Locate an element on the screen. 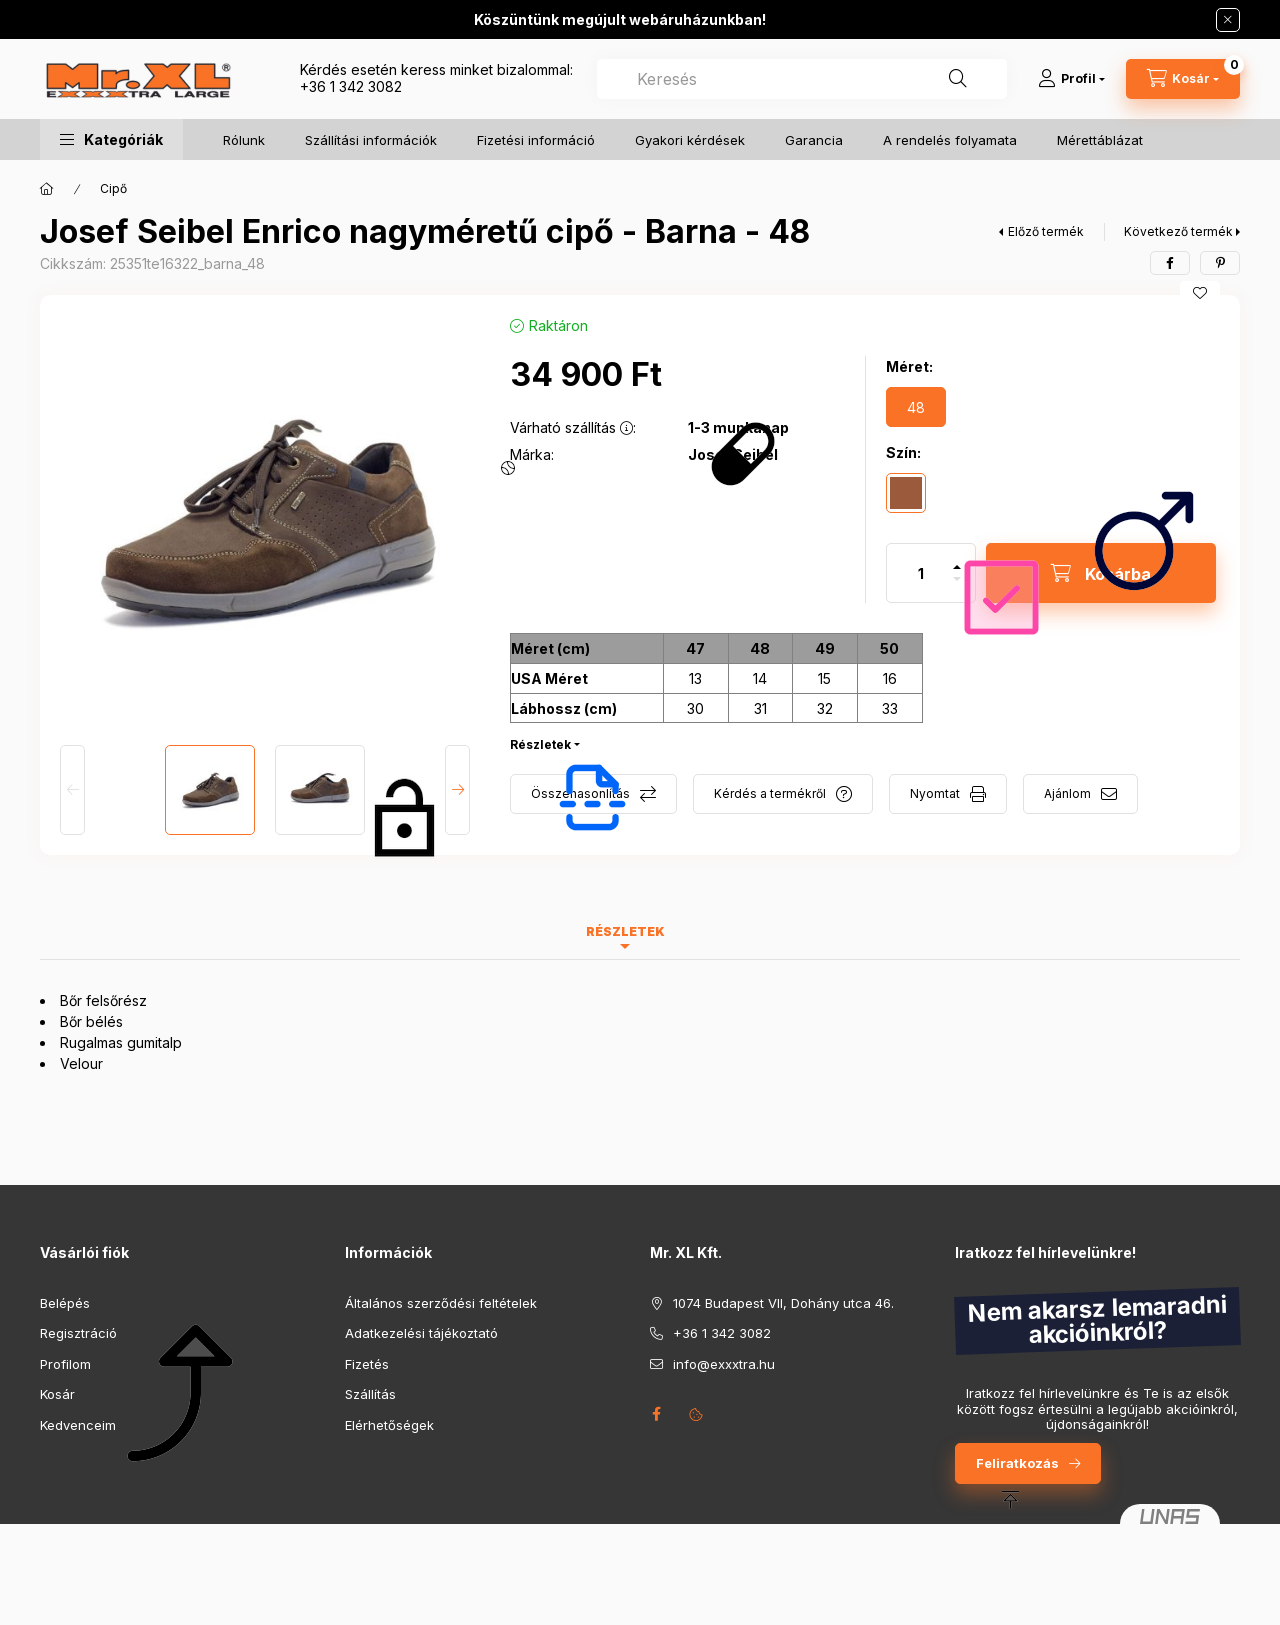  unlock a secured item or feature is located at coordinates (404, 819).